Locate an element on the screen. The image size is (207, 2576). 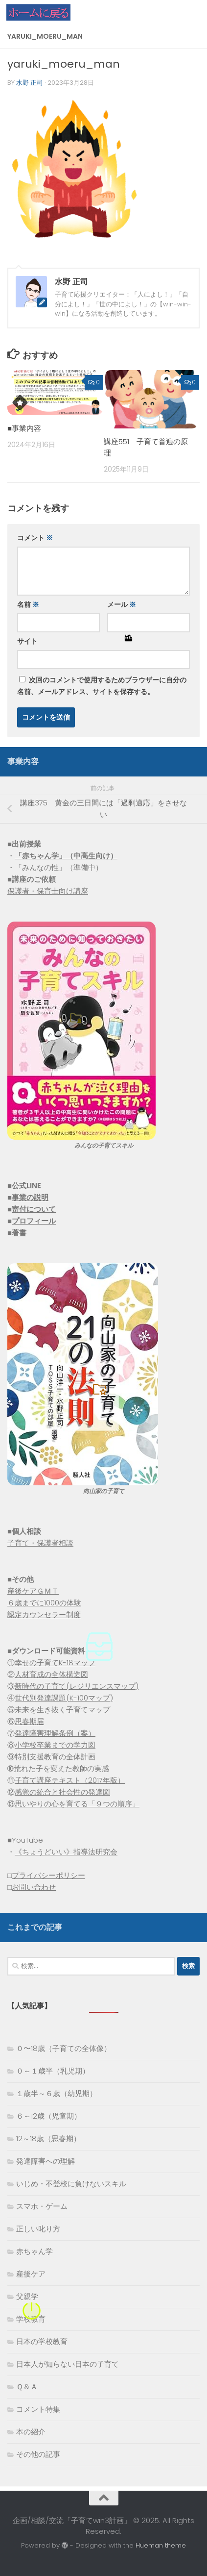
access your starred or favorite folders is located at coordinates (99, 1389).